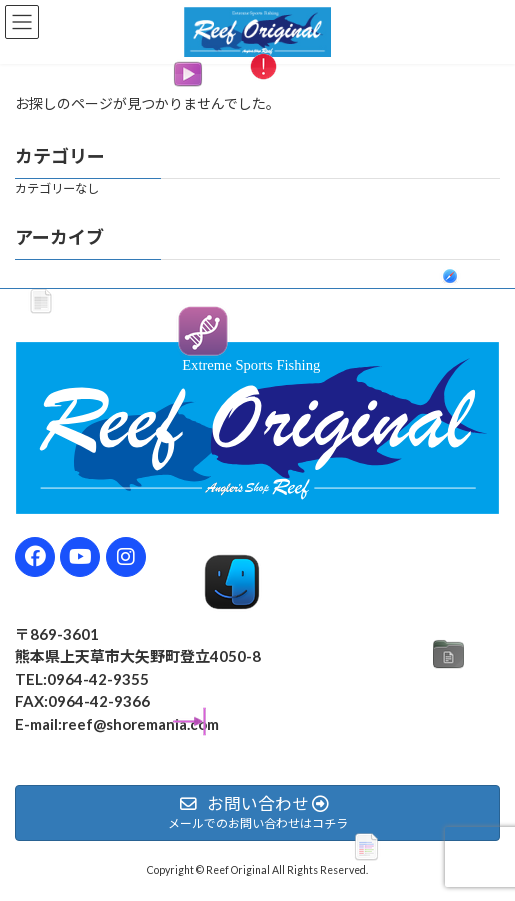  I want to click on open Finder to browse files and folders, so click(232, 582).